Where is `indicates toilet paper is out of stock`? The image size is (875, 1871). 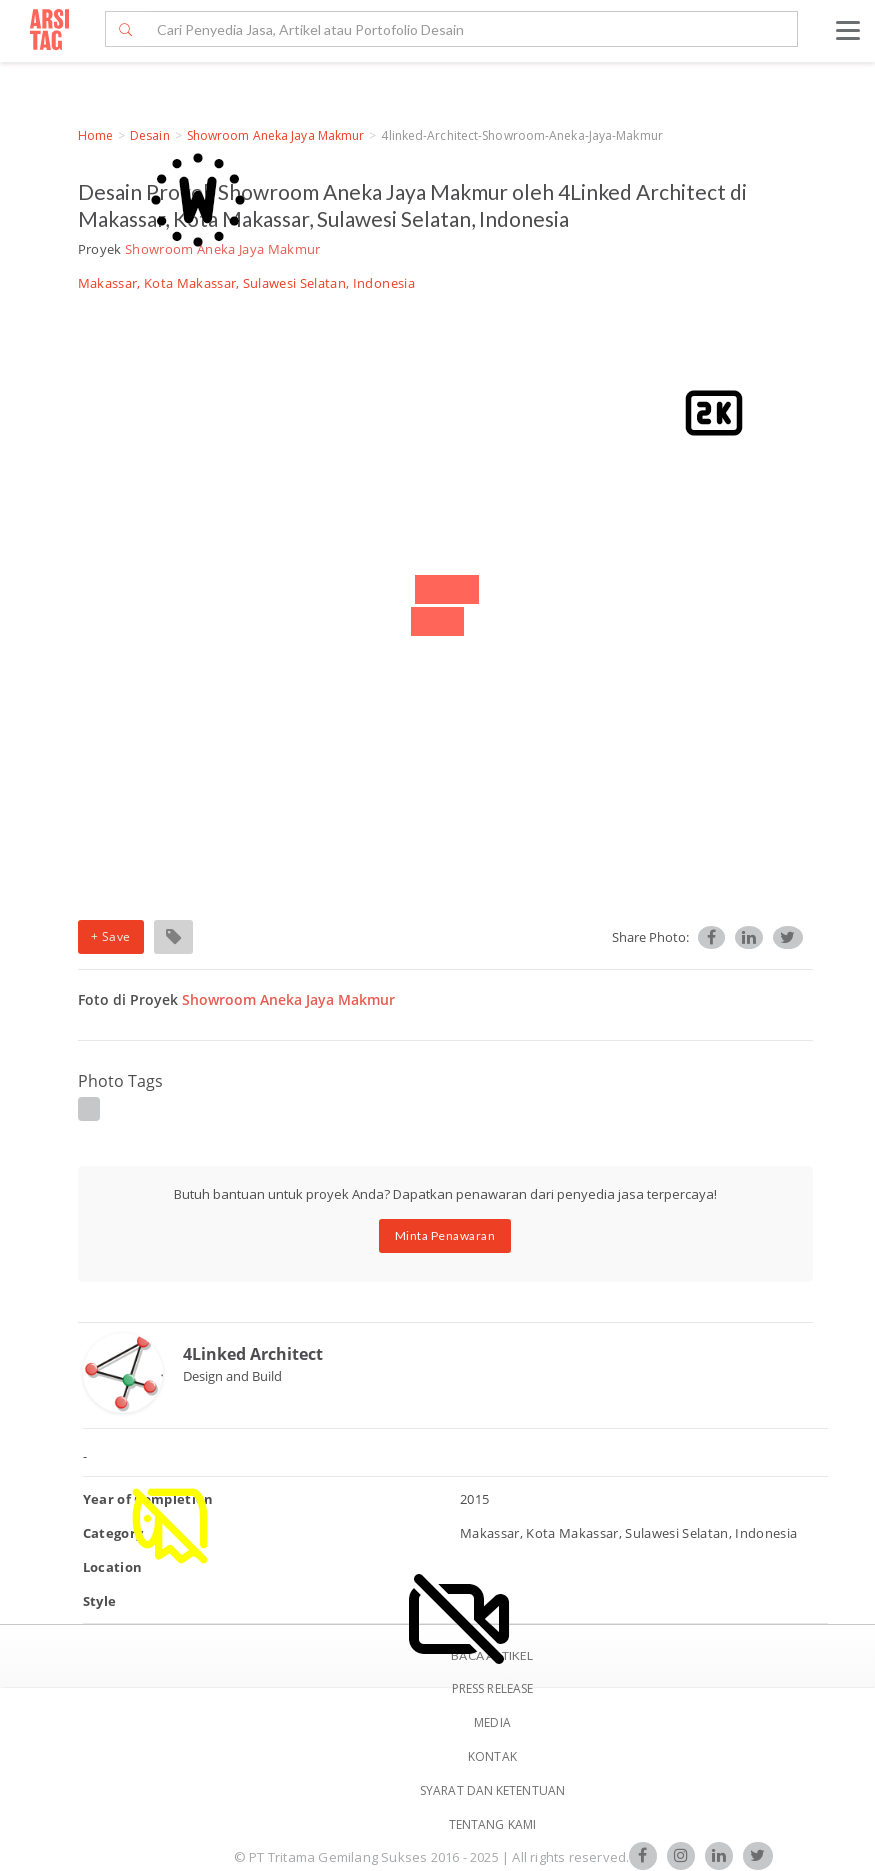
indicates toilet paper is out of stock is located at coordinates (170, 1526).